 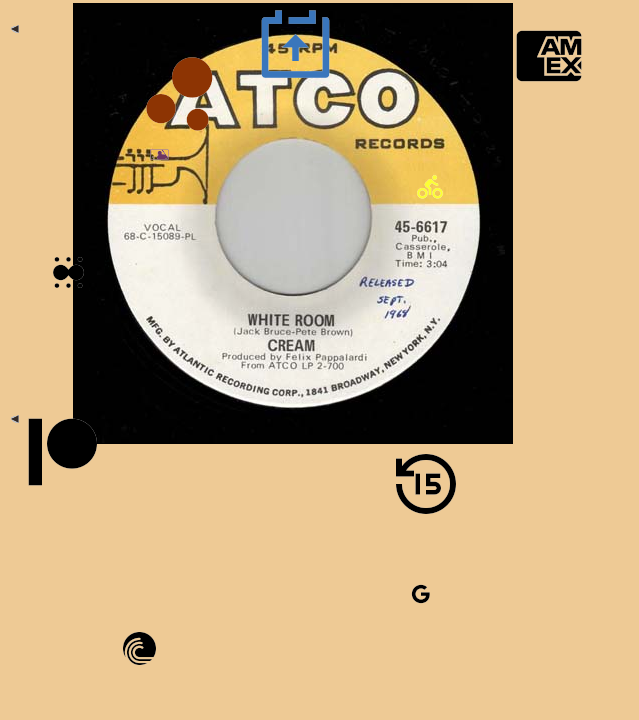 What do you see at coordinates (183, 94) in the screenshot?
I see `view bubble chart data visualization` at bounding box center [183, 94].